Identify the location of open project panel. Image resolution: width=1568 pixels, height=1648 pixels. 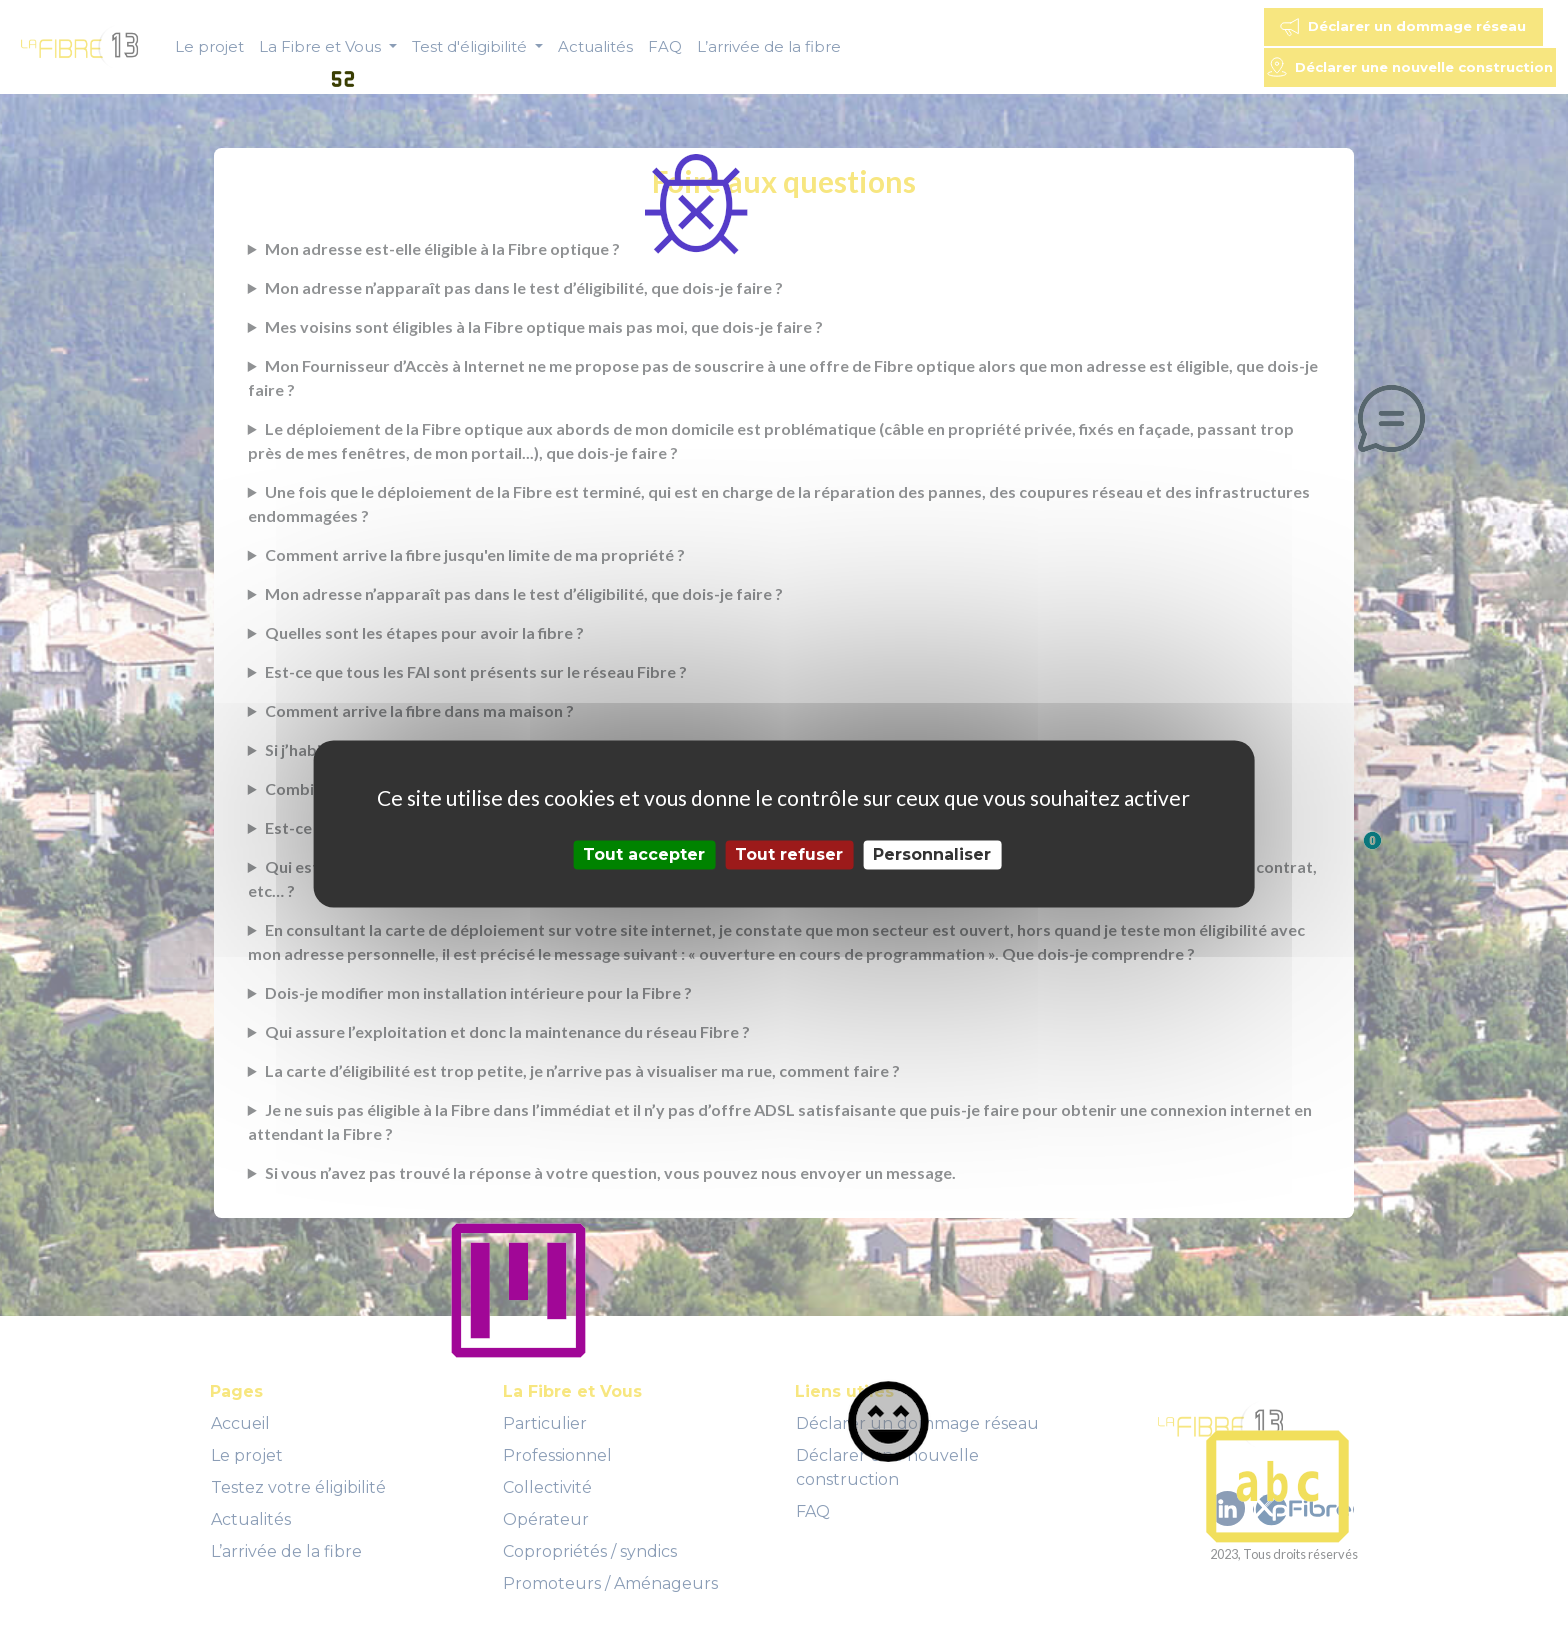
(518, 1290).